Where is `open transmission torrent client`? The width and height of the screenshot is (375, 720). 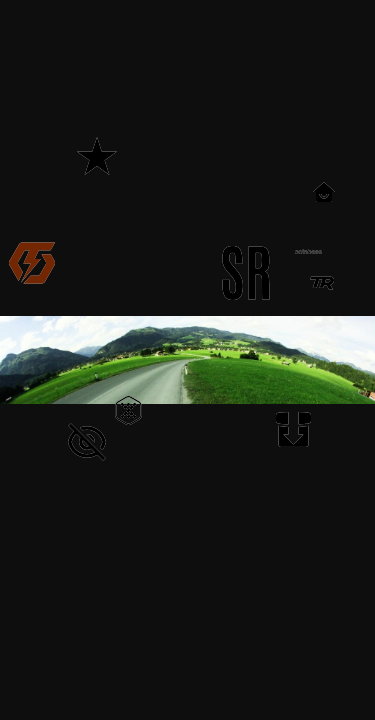 open transmission torrent client is located at coordinates (293, 429).